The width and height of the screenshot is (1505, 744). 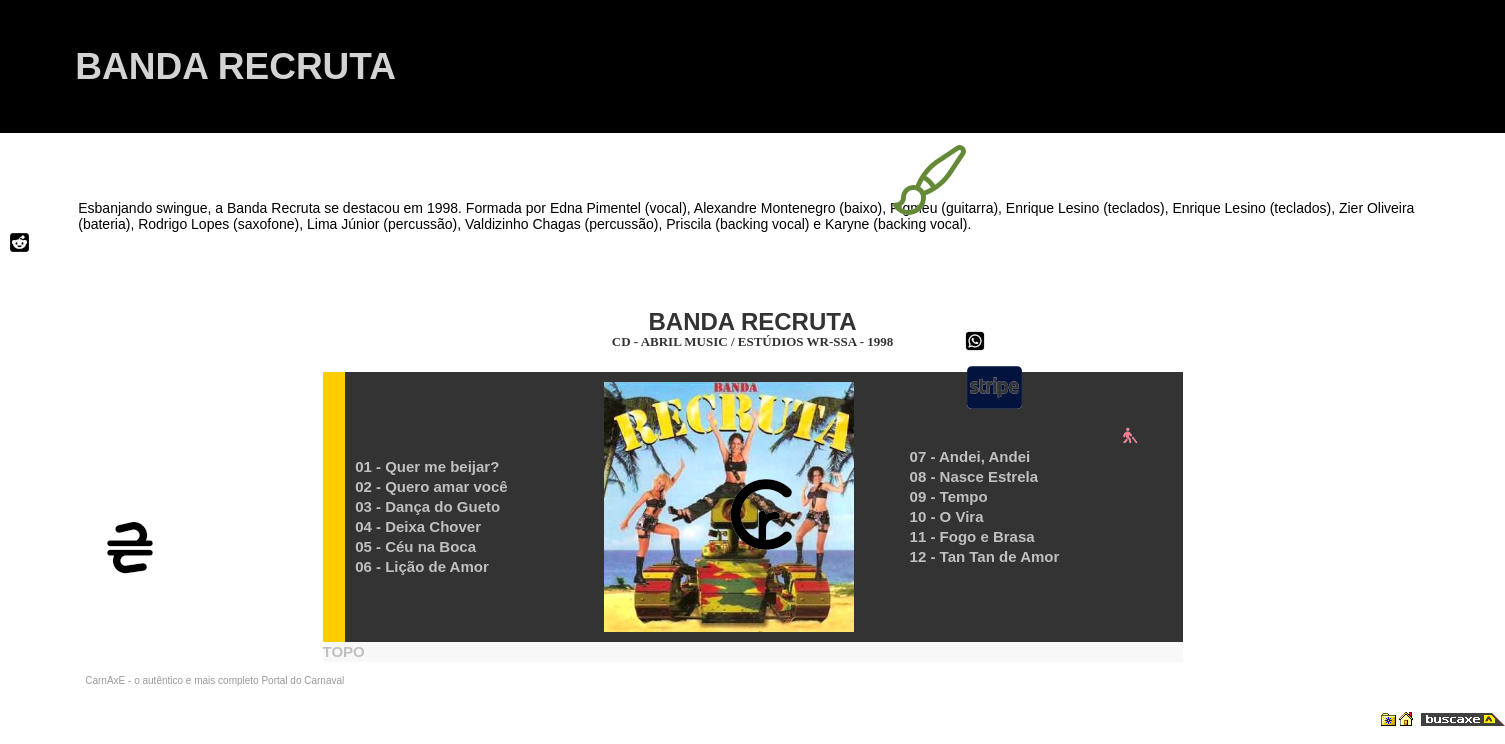 I want to click on pay with Stripe, so click(x=994, y=387).